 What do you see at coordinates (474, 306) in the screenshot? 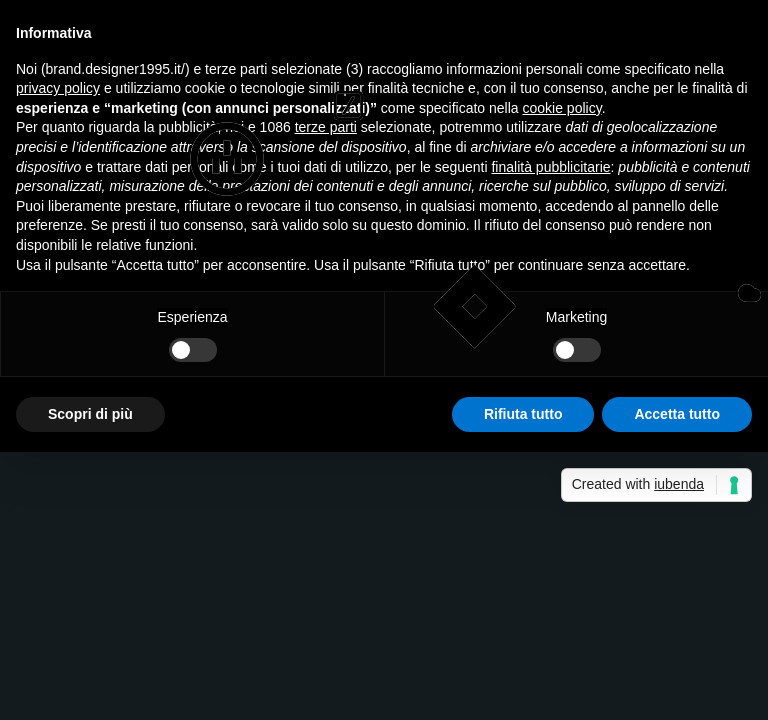
I see `open Jira project management` at bounding box center [474, 306].